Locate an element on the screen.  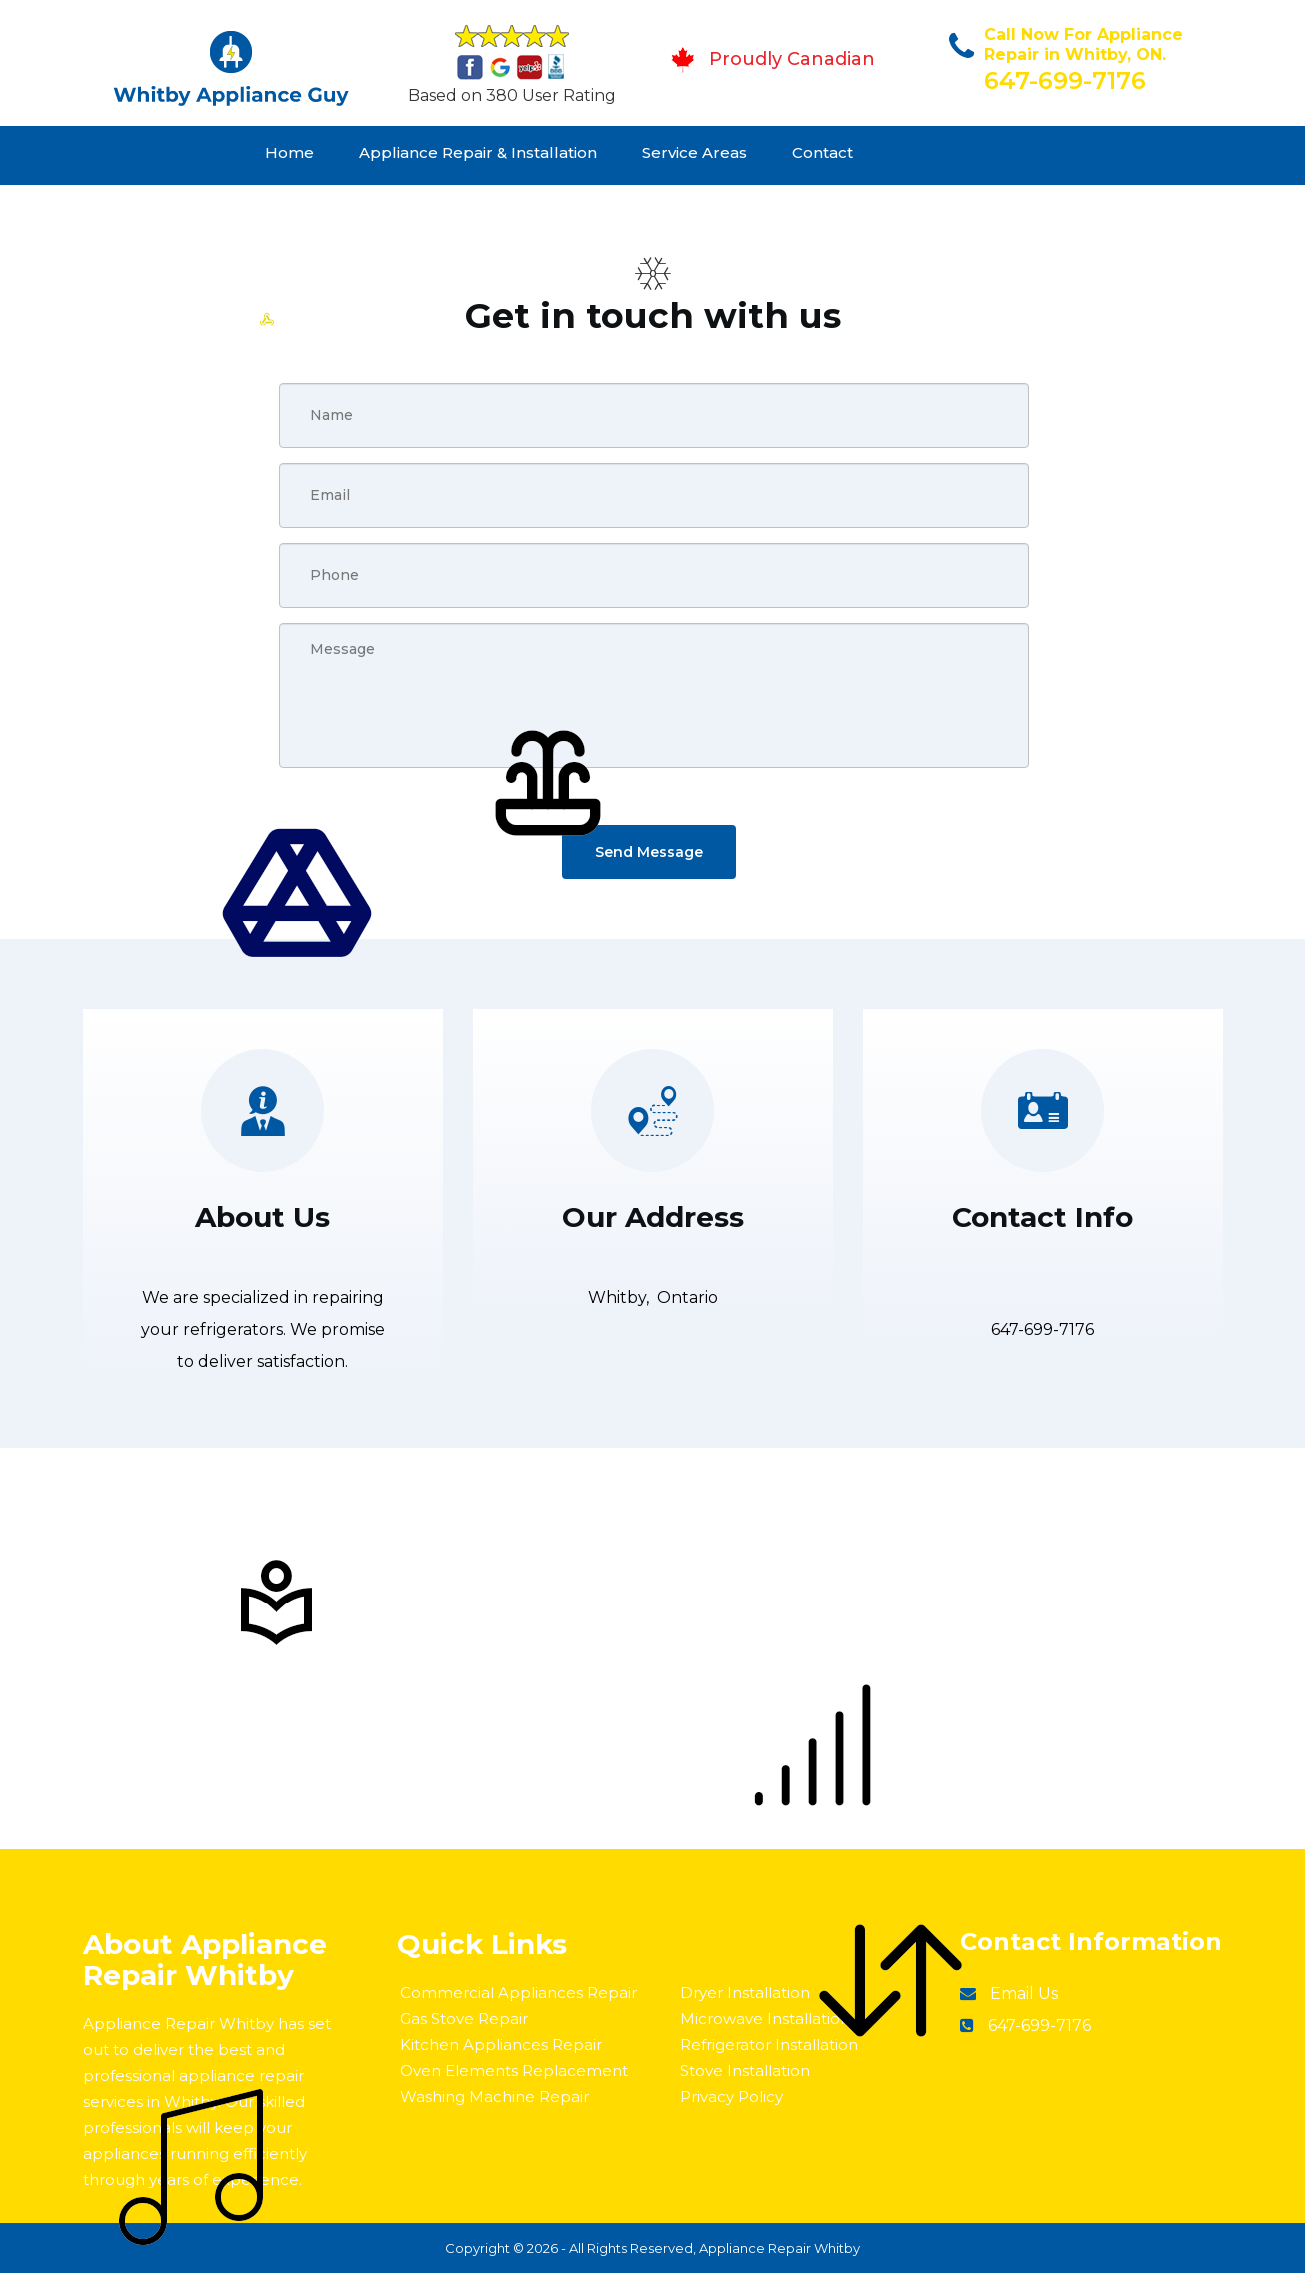
swap or reorder items vertically is located at coordinates (890, 1980).